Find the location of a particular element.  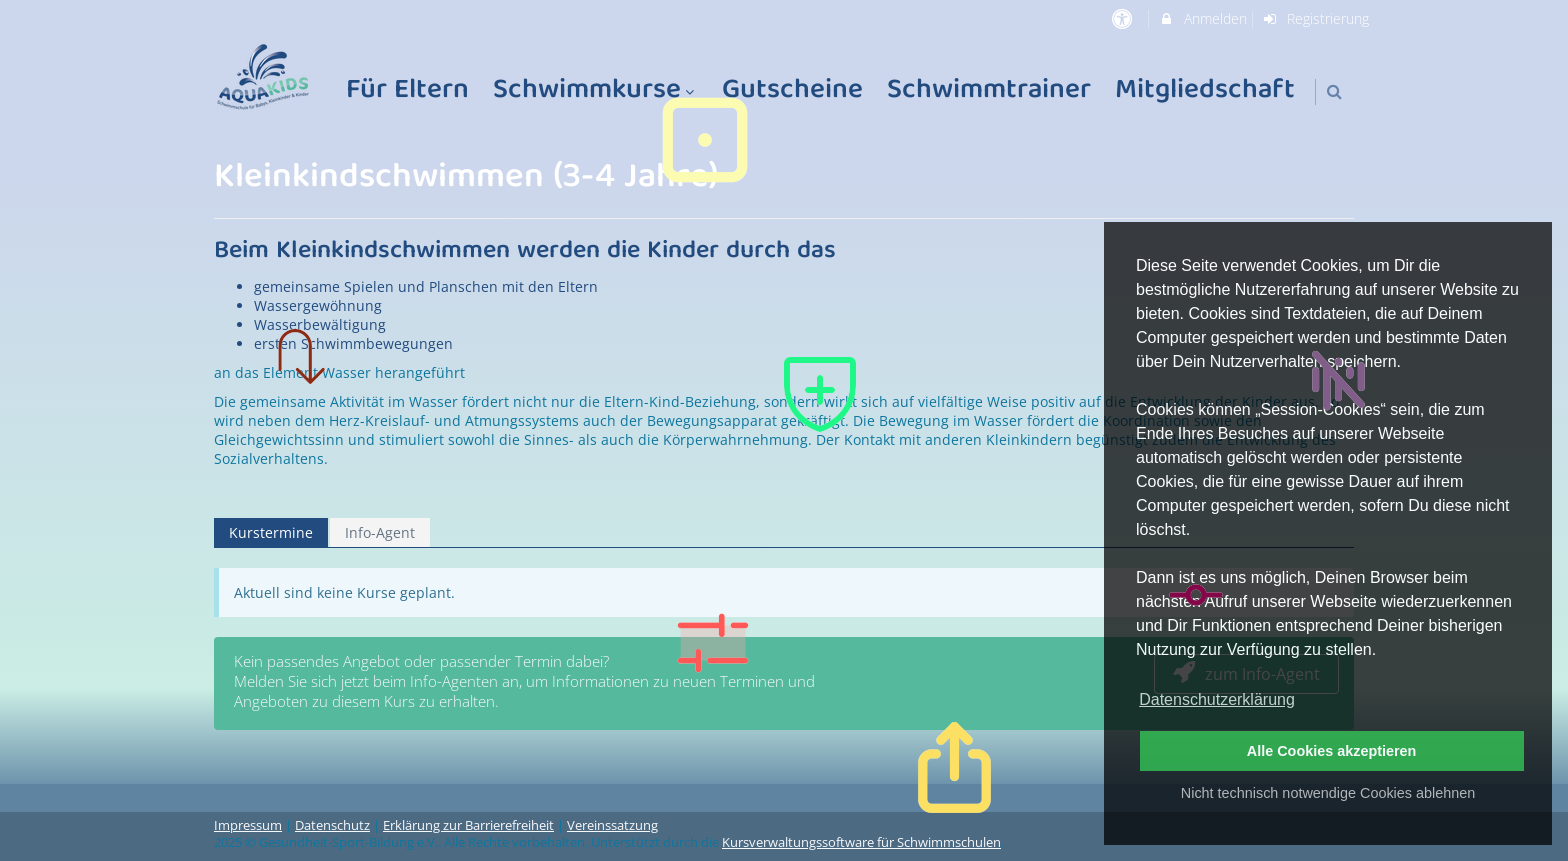

redo or repeat last action is located at coordinates (299, 356).